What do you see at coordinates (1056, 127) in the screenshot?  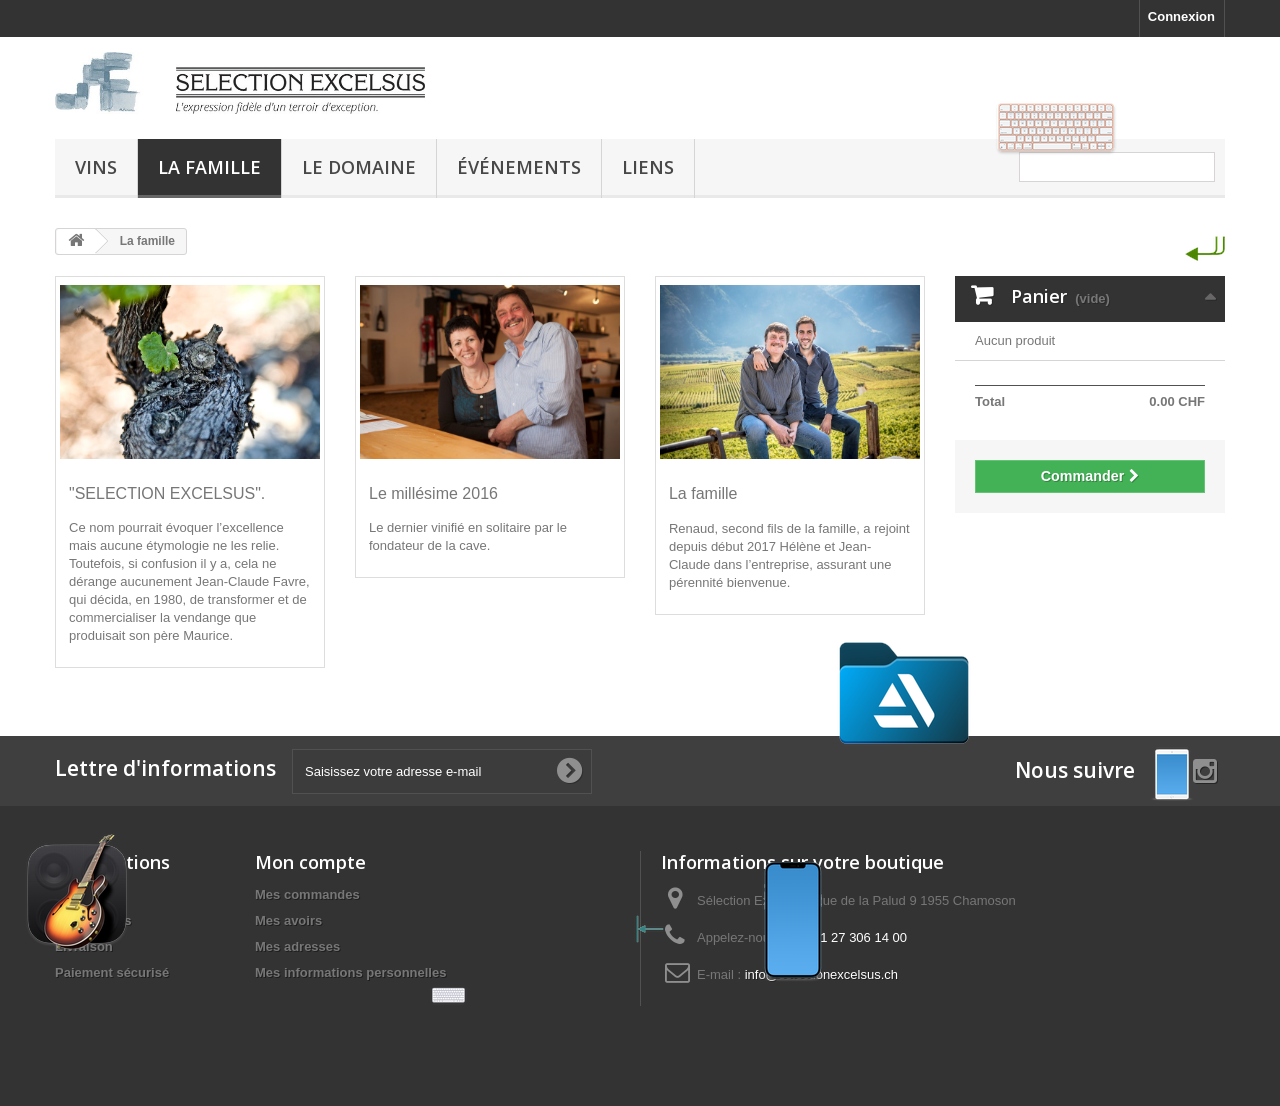 I see `apple magic keyboard with touch id in orange/pink` at bounding box center [1056, 127].